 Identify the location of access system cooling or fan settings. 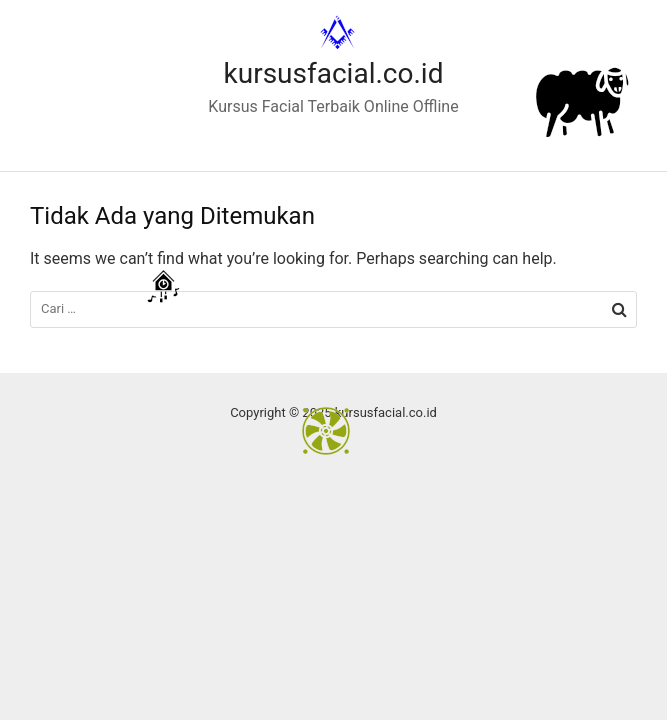
(326, 431).